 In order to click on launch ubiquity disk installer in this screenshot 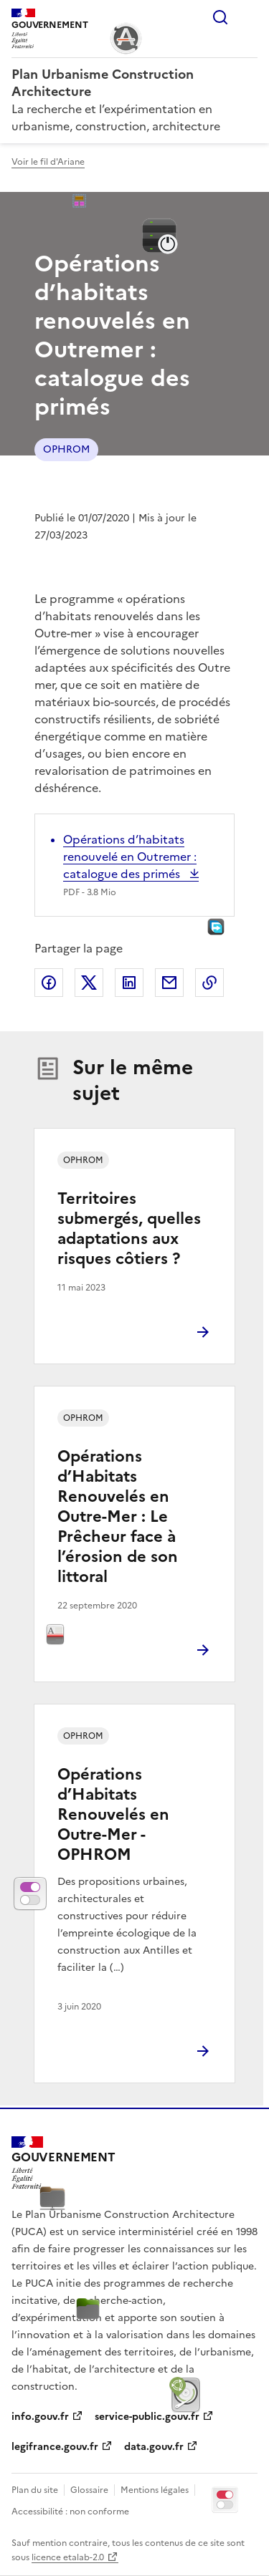, I will do `click(186, 2395)`.